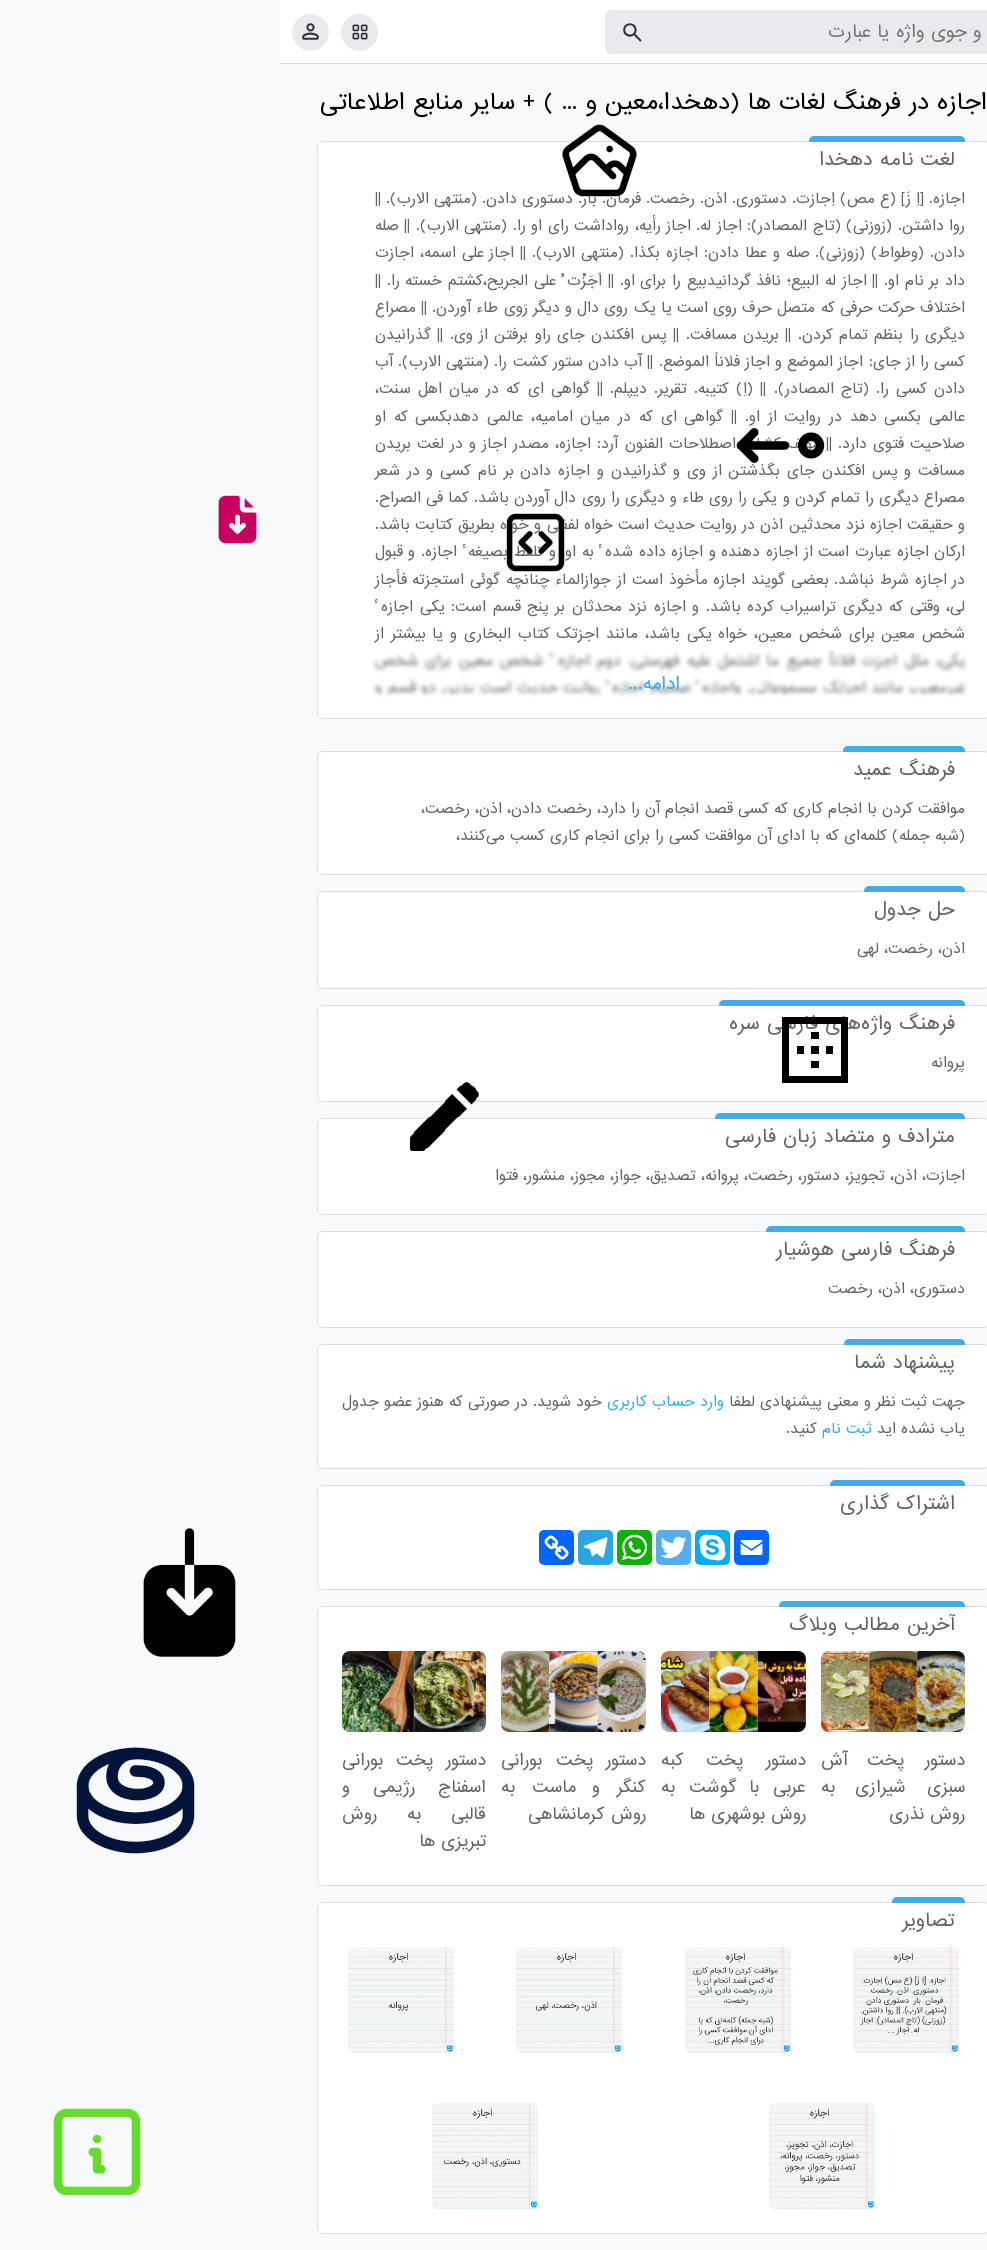  What do you see at coordinates (237, 519) in the screenshot?
I see `download a file` at bounding box center [237, 519].